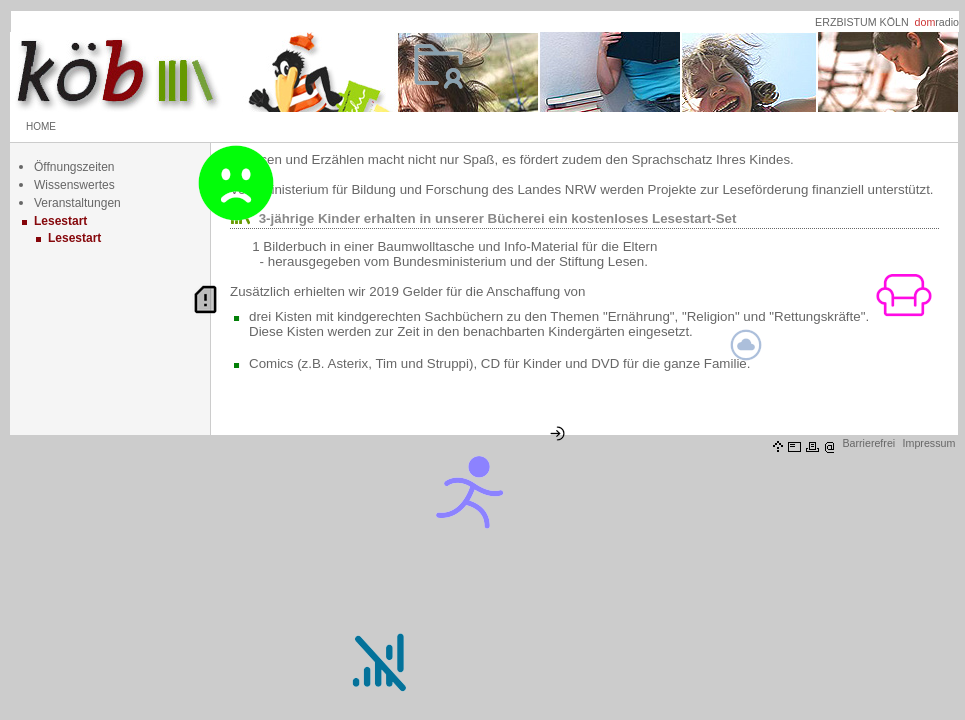  Describe the element at coordinates (471, 491) in the screenshot. I see `start a running or fitness activity` at that location.